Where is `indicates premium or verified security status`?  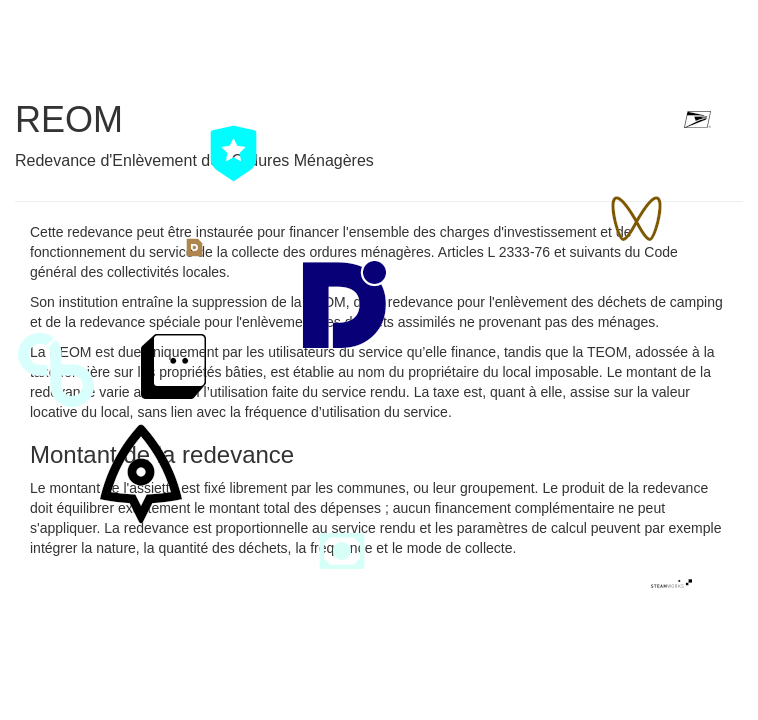
indicates premium or verified security status is located at coordinates (233, 153).